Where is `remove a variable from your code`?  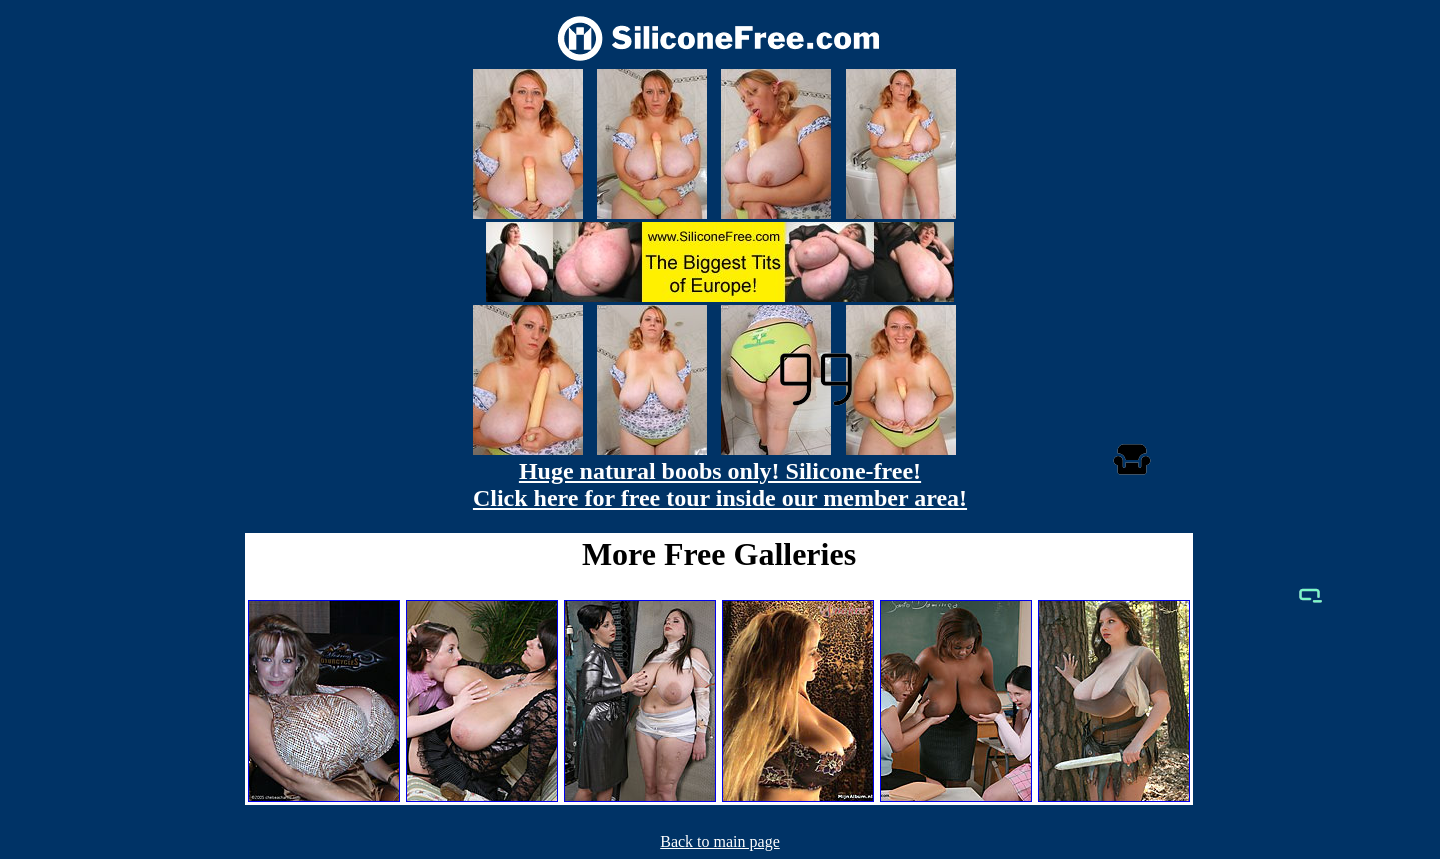
remove a variable from your code is located at coordinates (1309, 594).